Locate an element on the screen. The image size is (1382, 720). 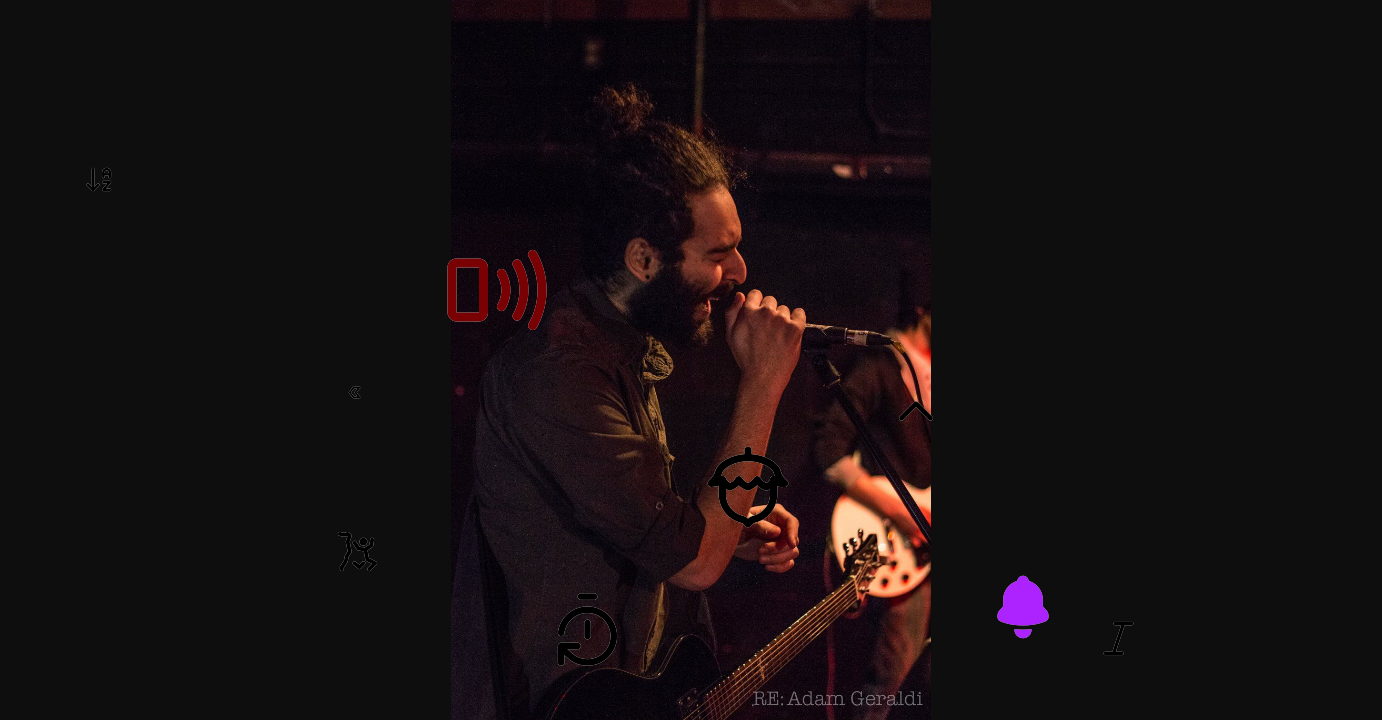
apply italic formatting to selected text is located at coordinates (1118, 638).